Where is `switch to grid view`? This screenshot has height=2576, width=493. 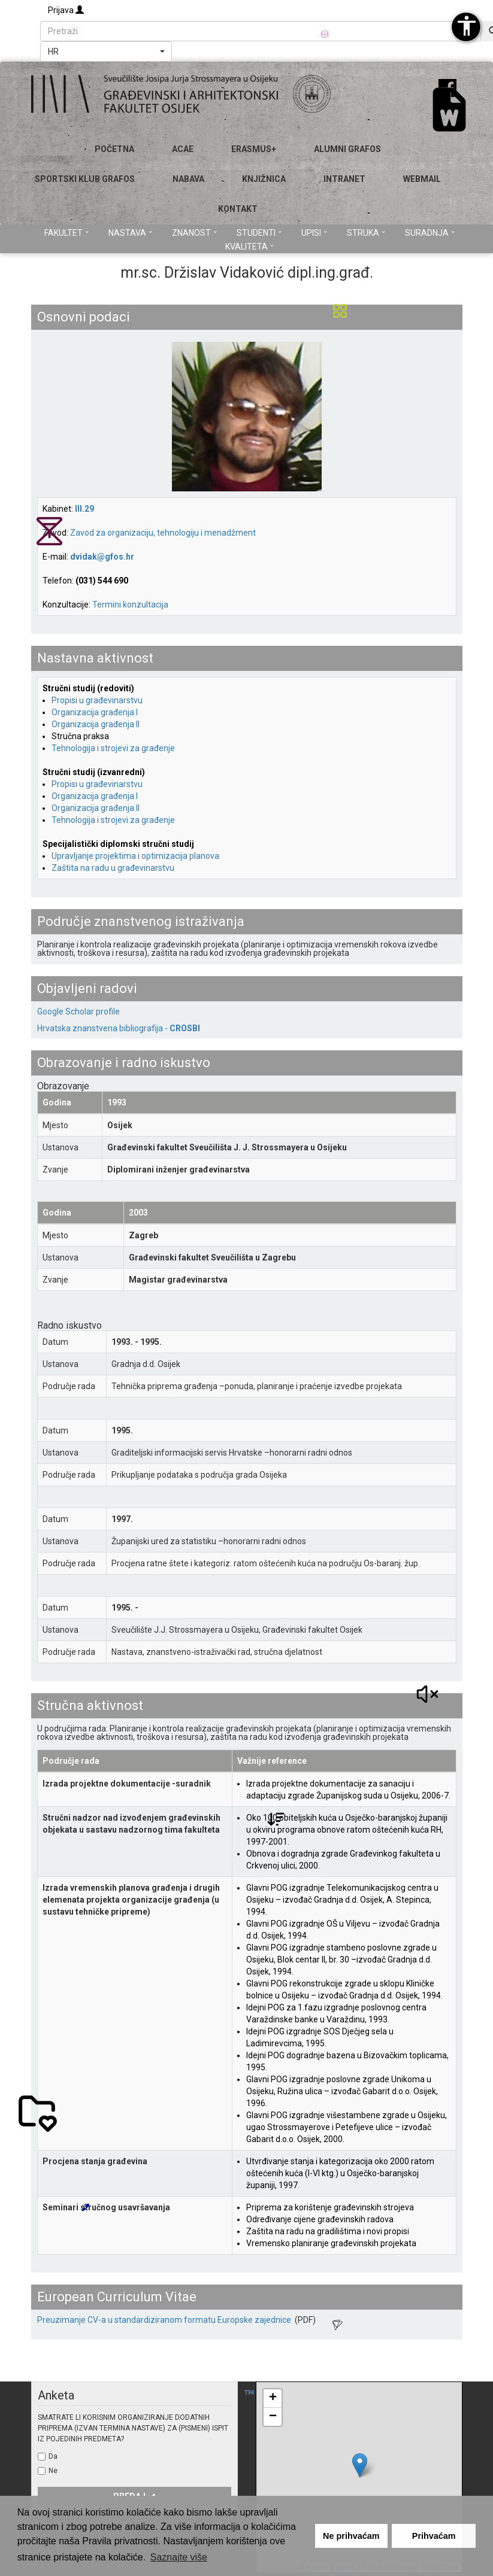 switch to grid view is located at coordinates (340, 311).